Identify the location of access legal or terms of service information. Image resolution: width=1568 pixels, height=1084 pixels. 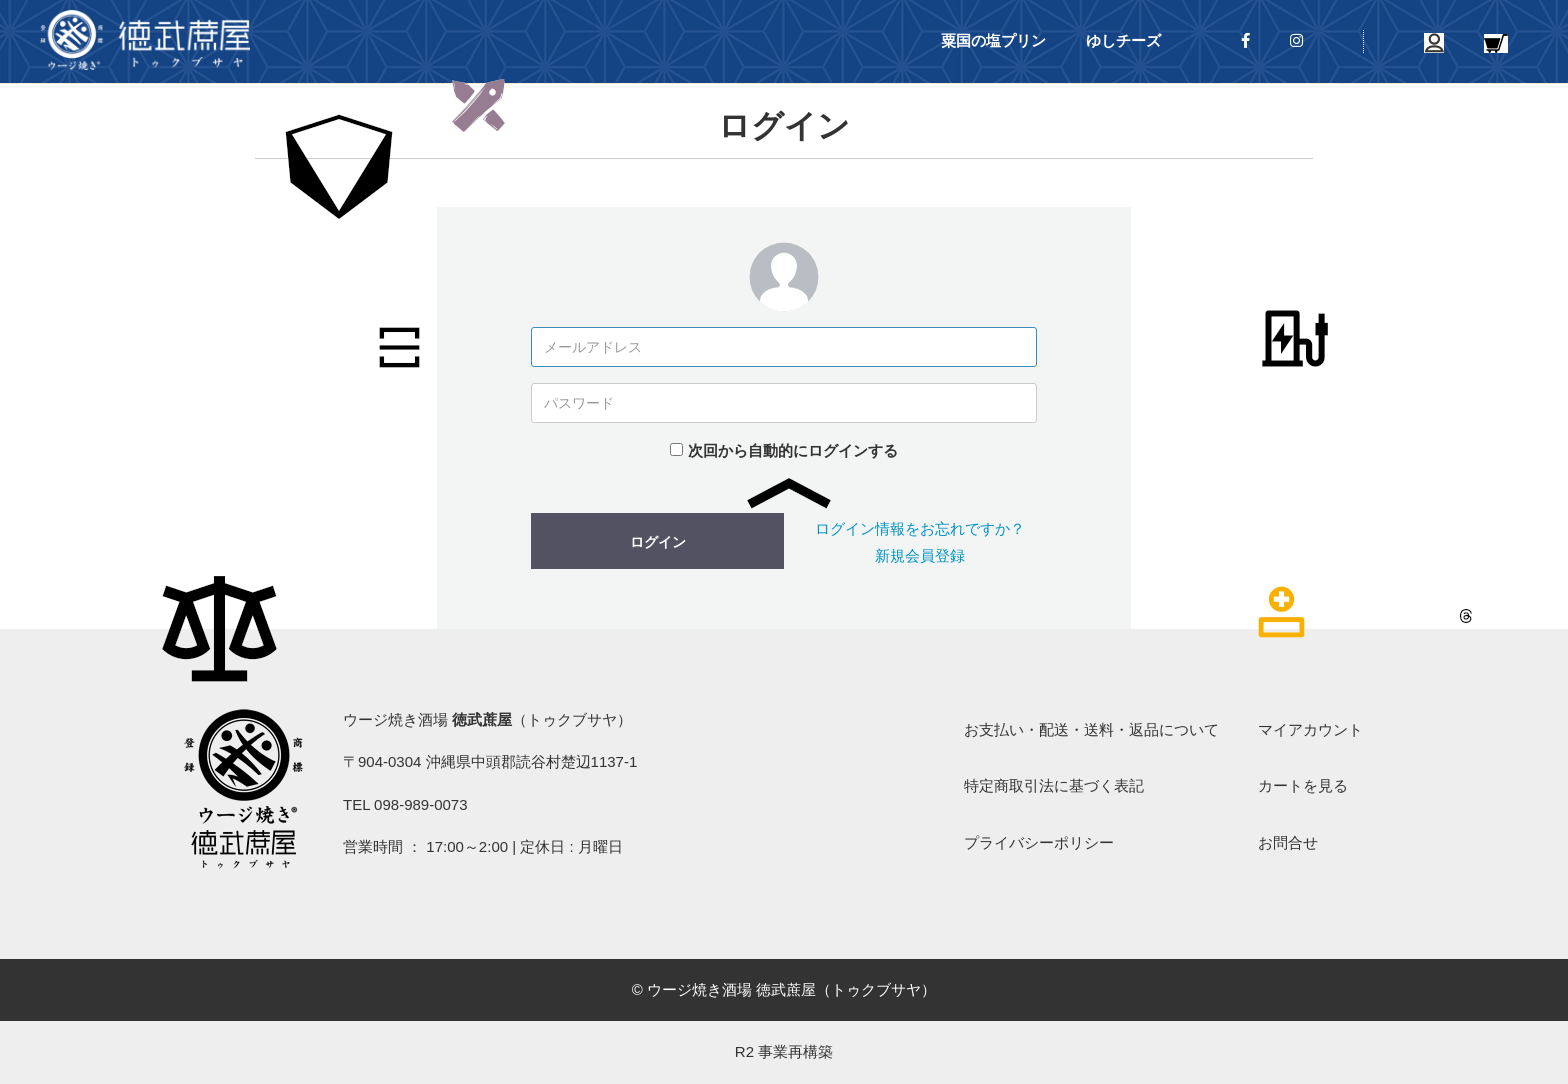
(219, 631).